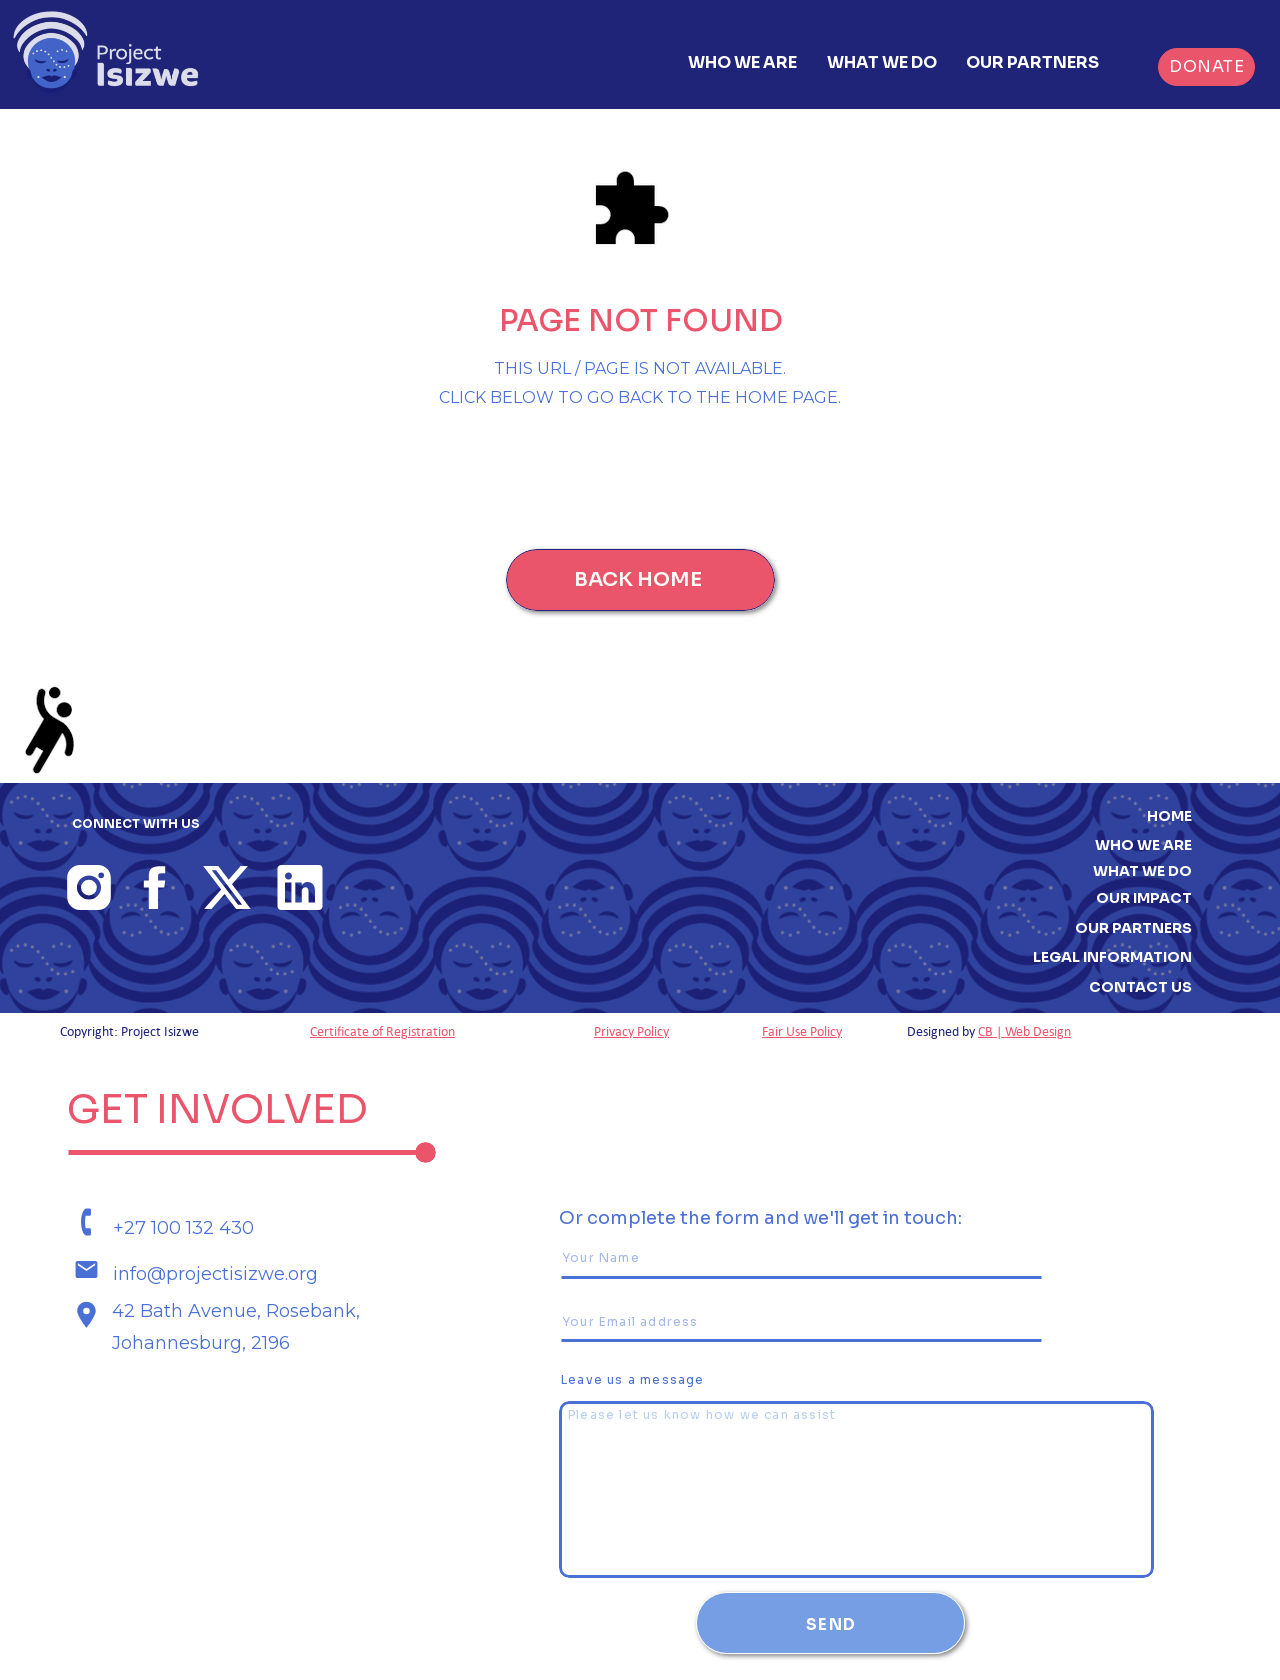  Describe the element at coordinates (49, 729) in the screenshot. I see `access handball sports content` at that location.